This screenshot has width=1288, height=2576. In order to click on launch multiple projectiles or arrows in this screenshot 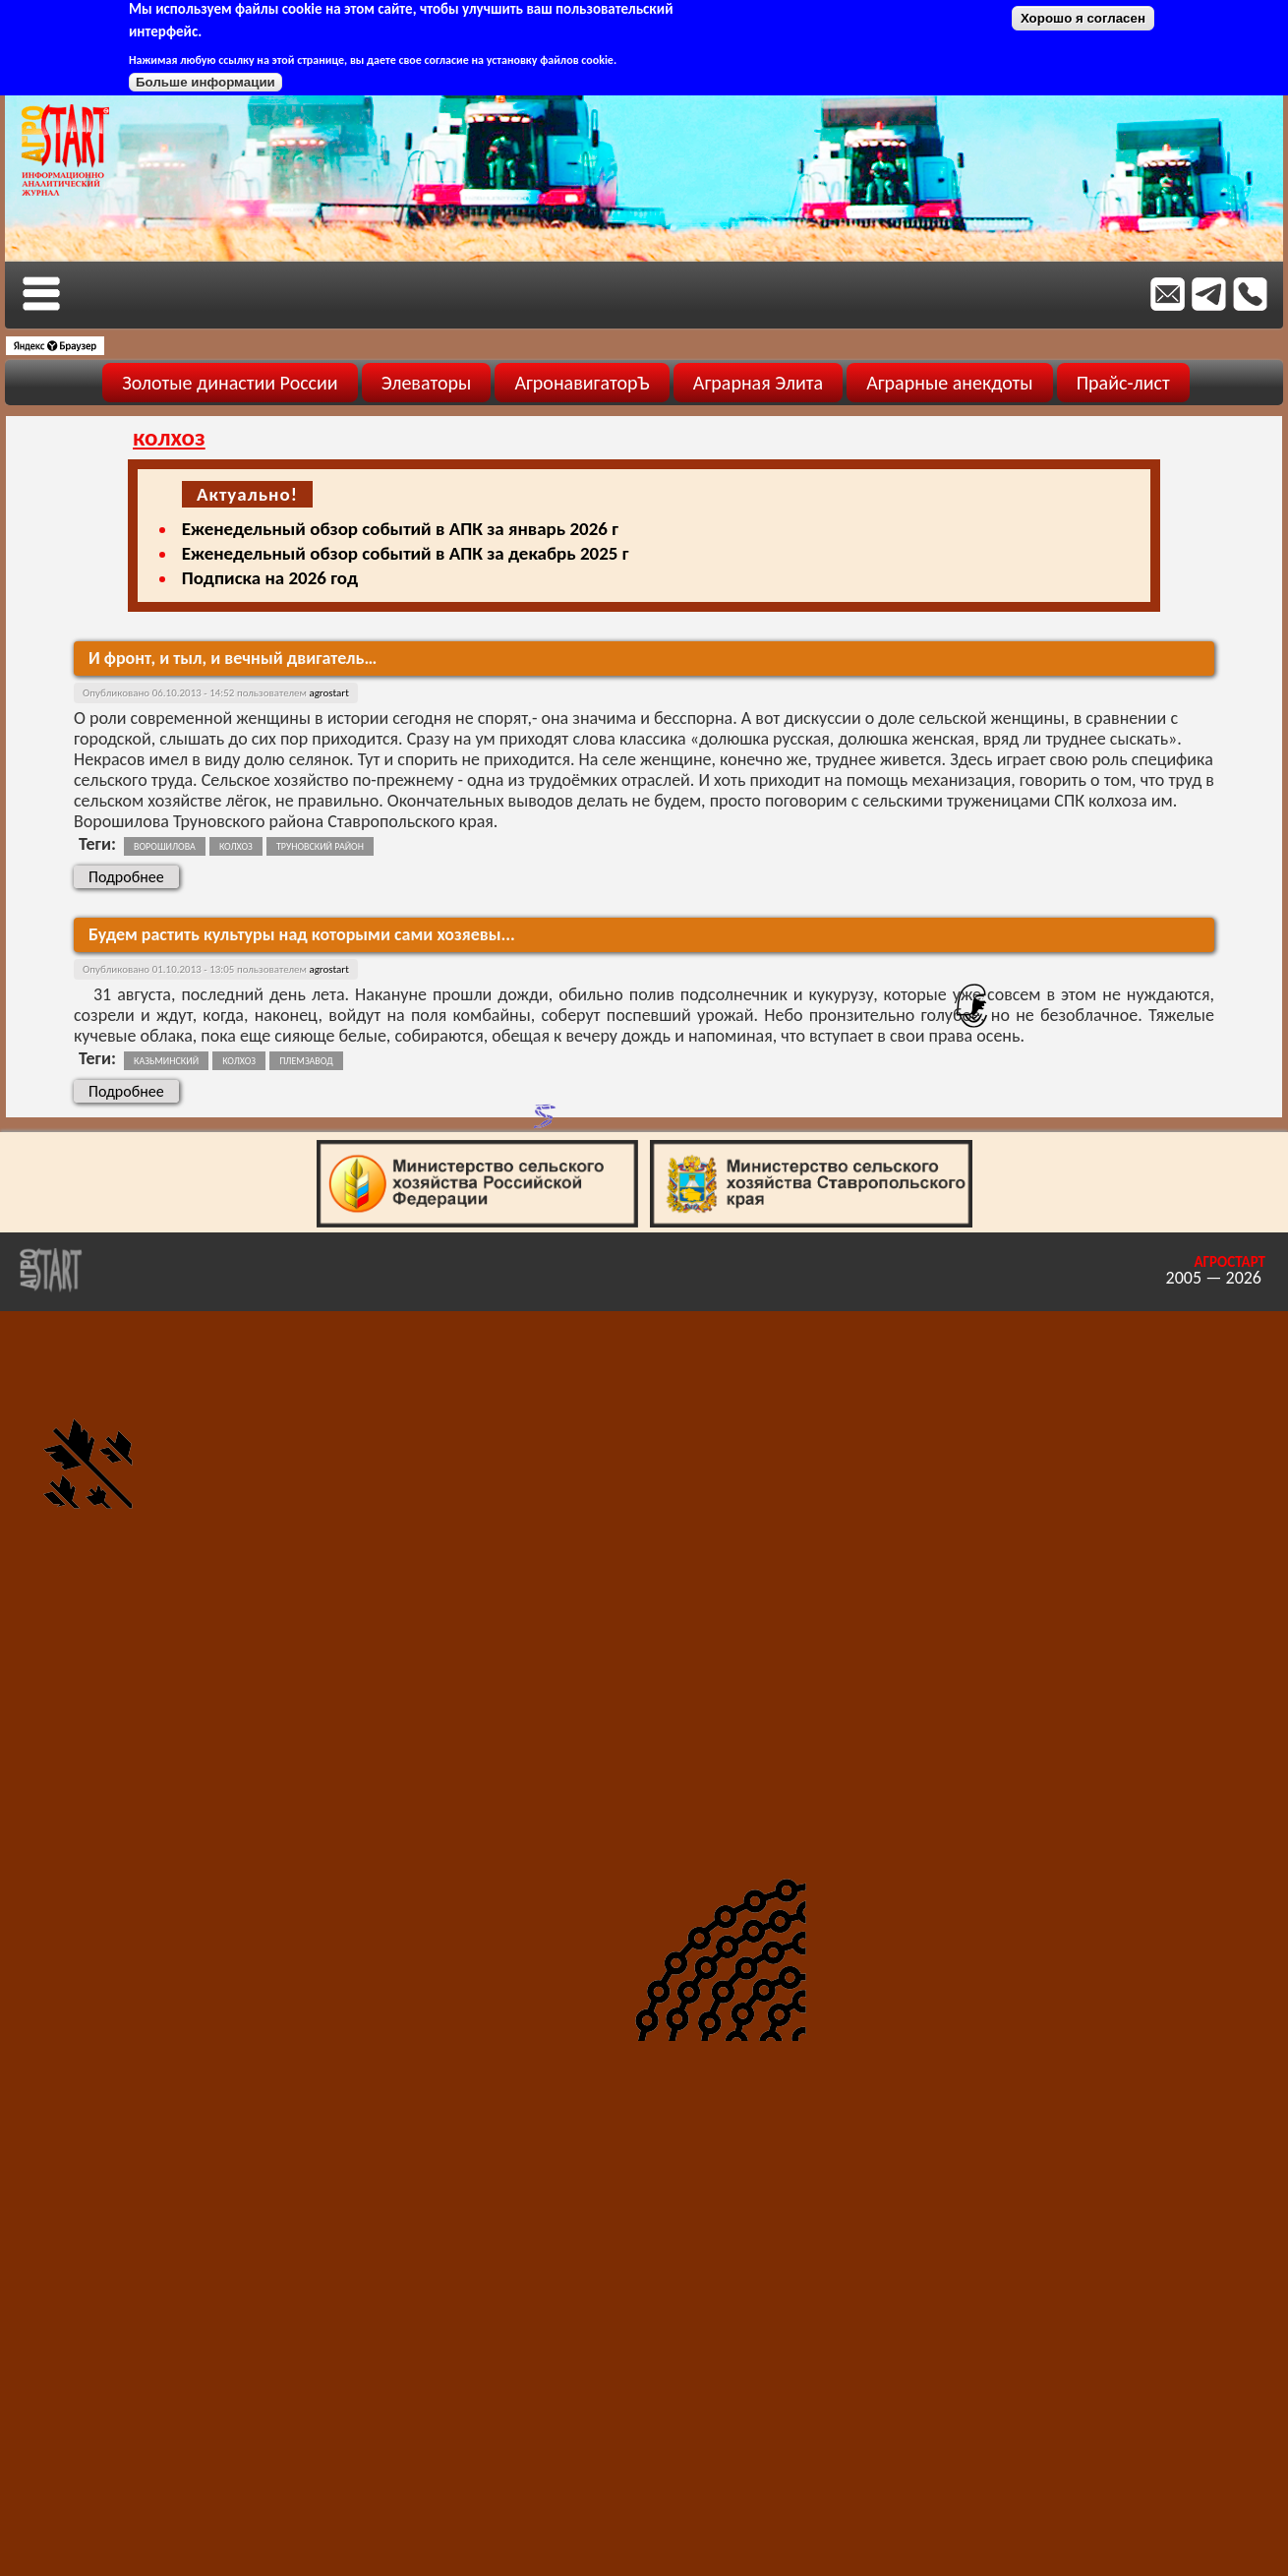, I will do `click(88, 1464)`.